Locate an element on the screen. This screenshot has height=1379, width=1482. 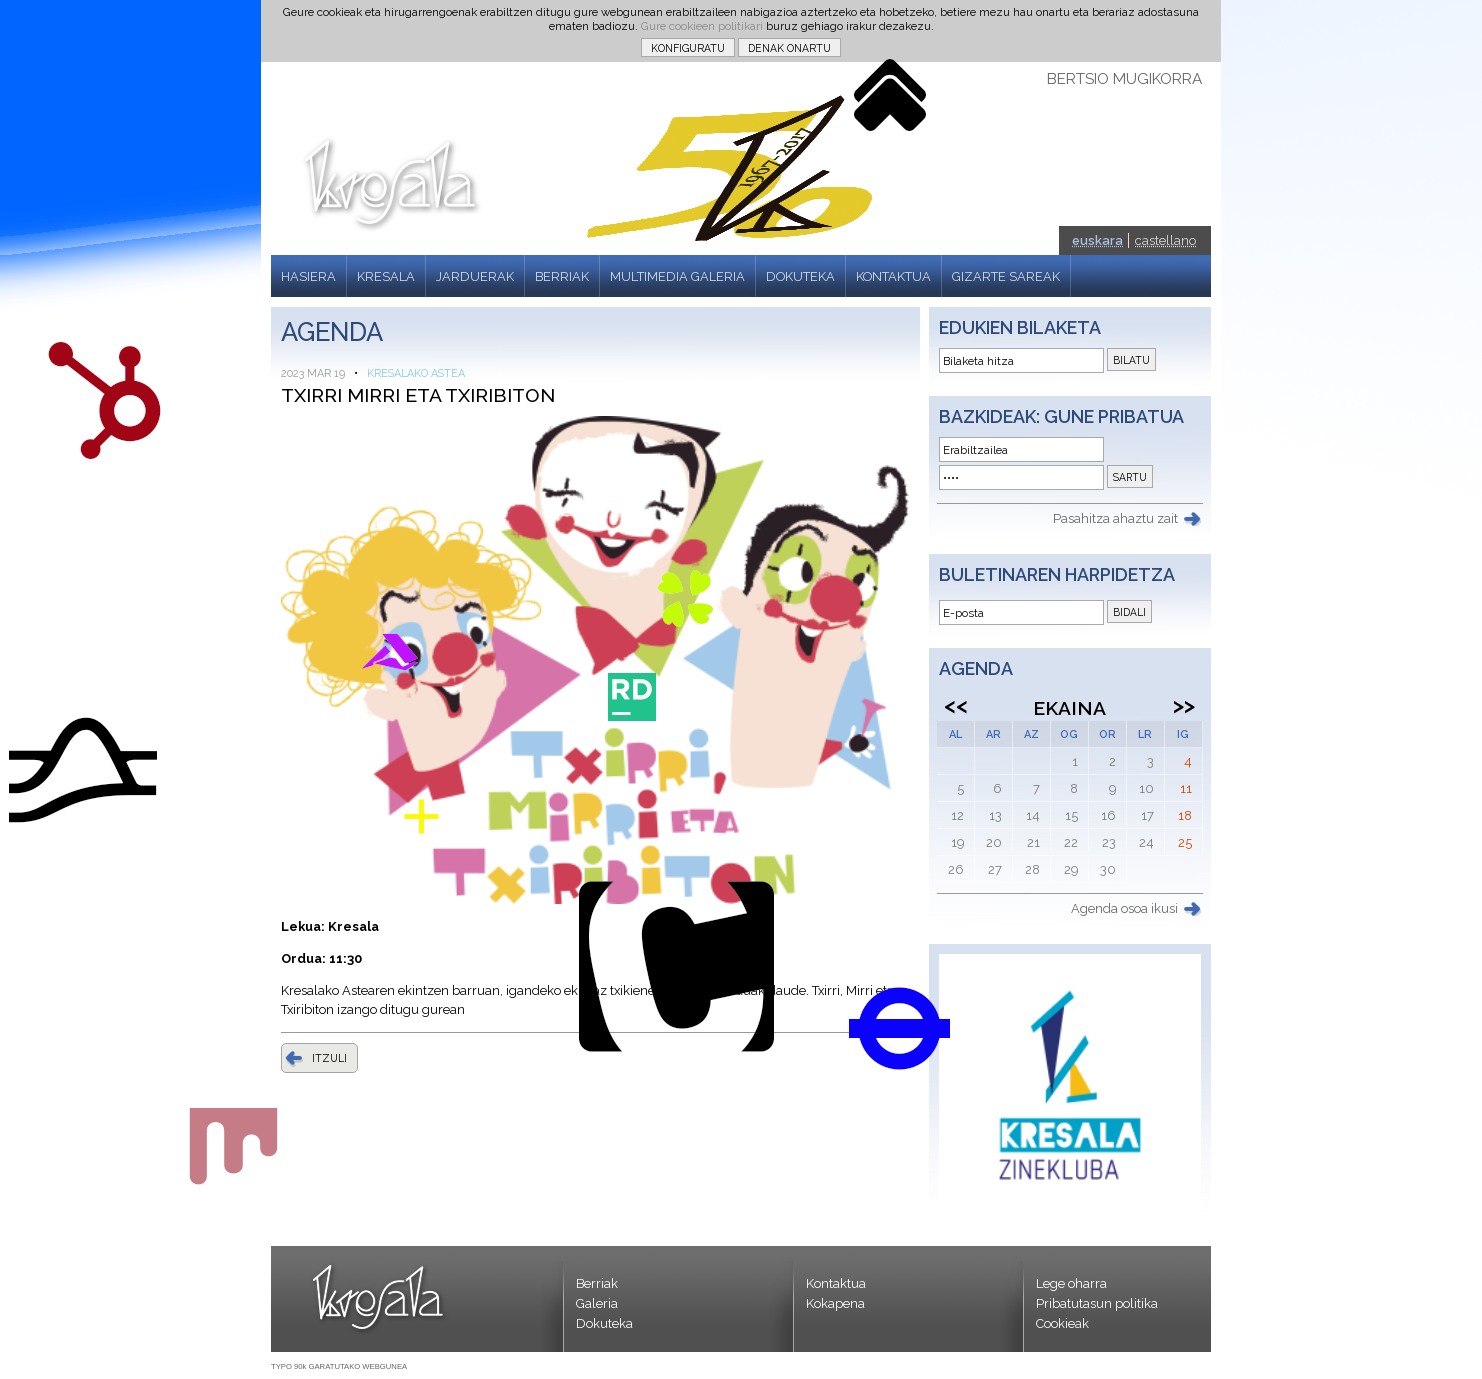
4chan logo is located at coordinates (685, 598).